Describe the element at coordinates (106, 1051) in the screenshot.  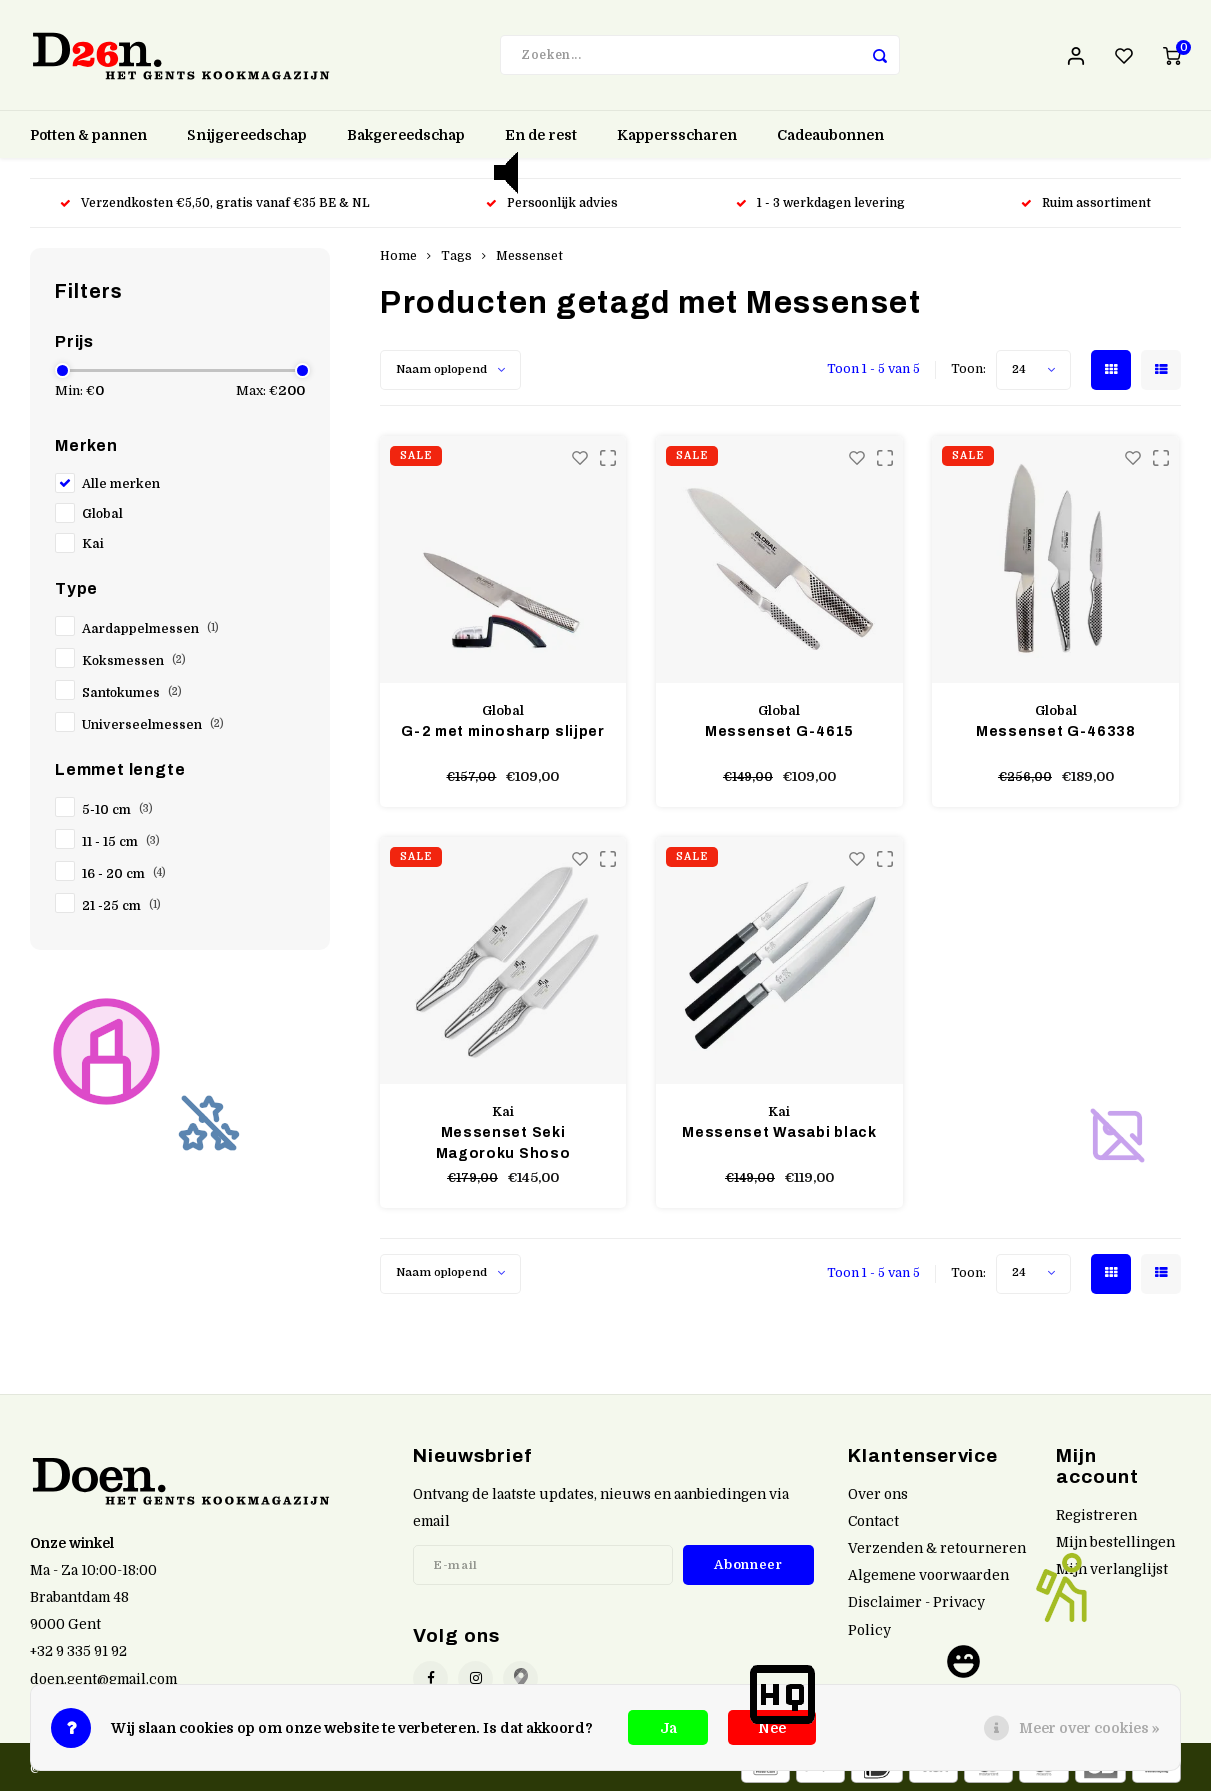
I see `activate highlighter tool for text markup` at that location.